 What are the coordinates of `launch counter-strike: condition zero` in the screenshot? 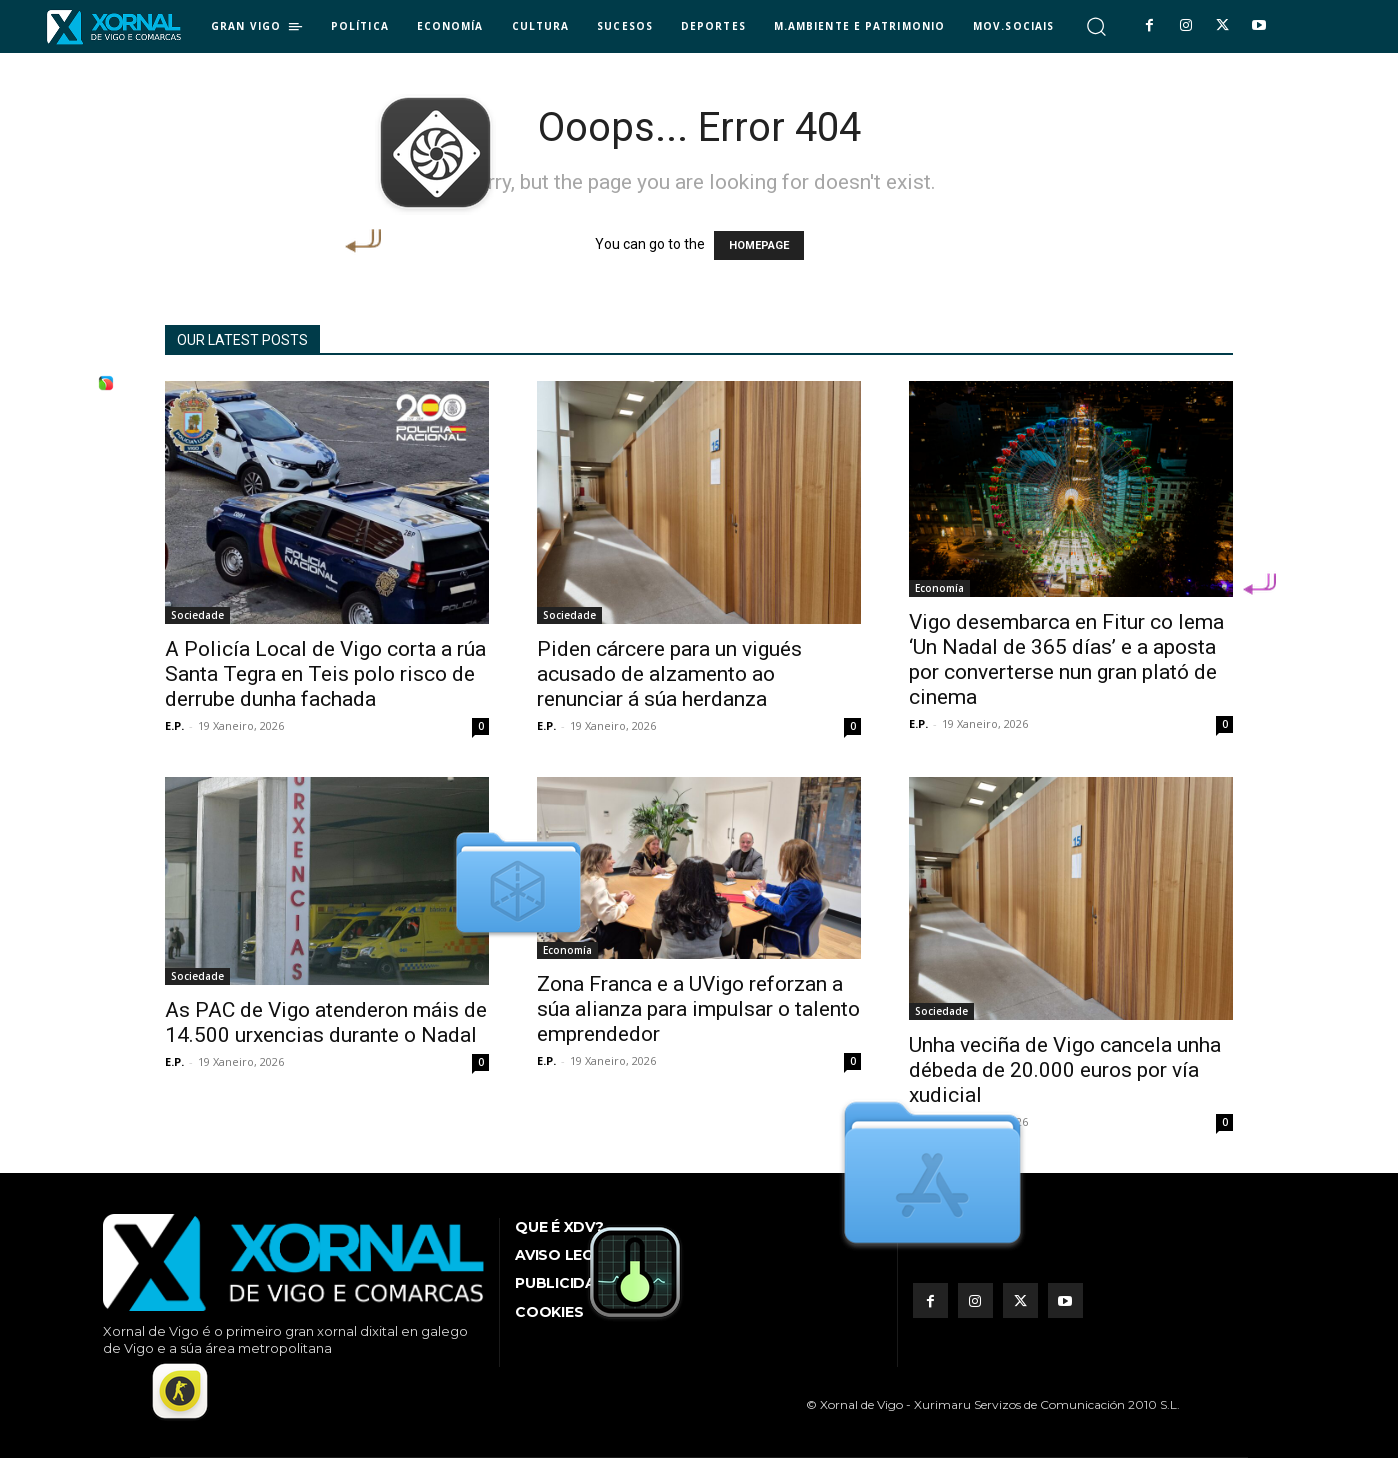 It's located at (180, 1391).